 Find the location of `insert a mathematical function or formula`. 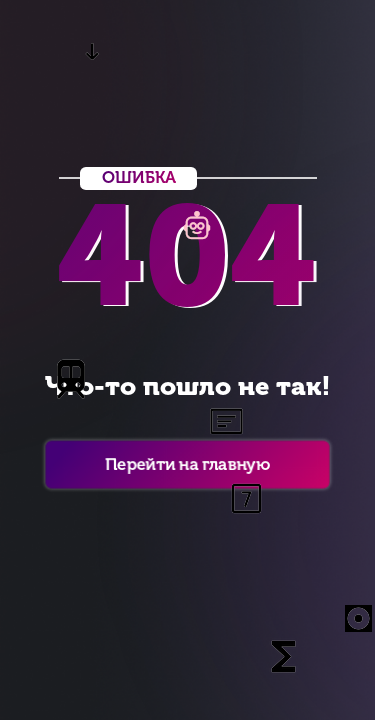

insert a mathematical function or formula is located at coordinates (283, 656).